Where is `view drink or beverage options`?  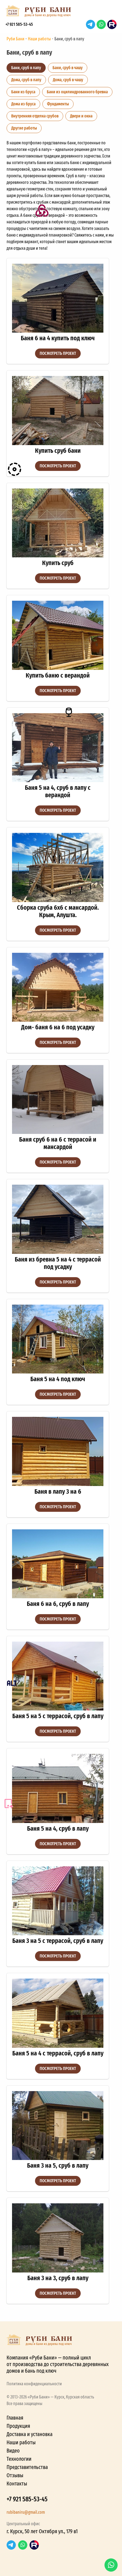 view drink or beverage options is located at coordinates (69, 712).